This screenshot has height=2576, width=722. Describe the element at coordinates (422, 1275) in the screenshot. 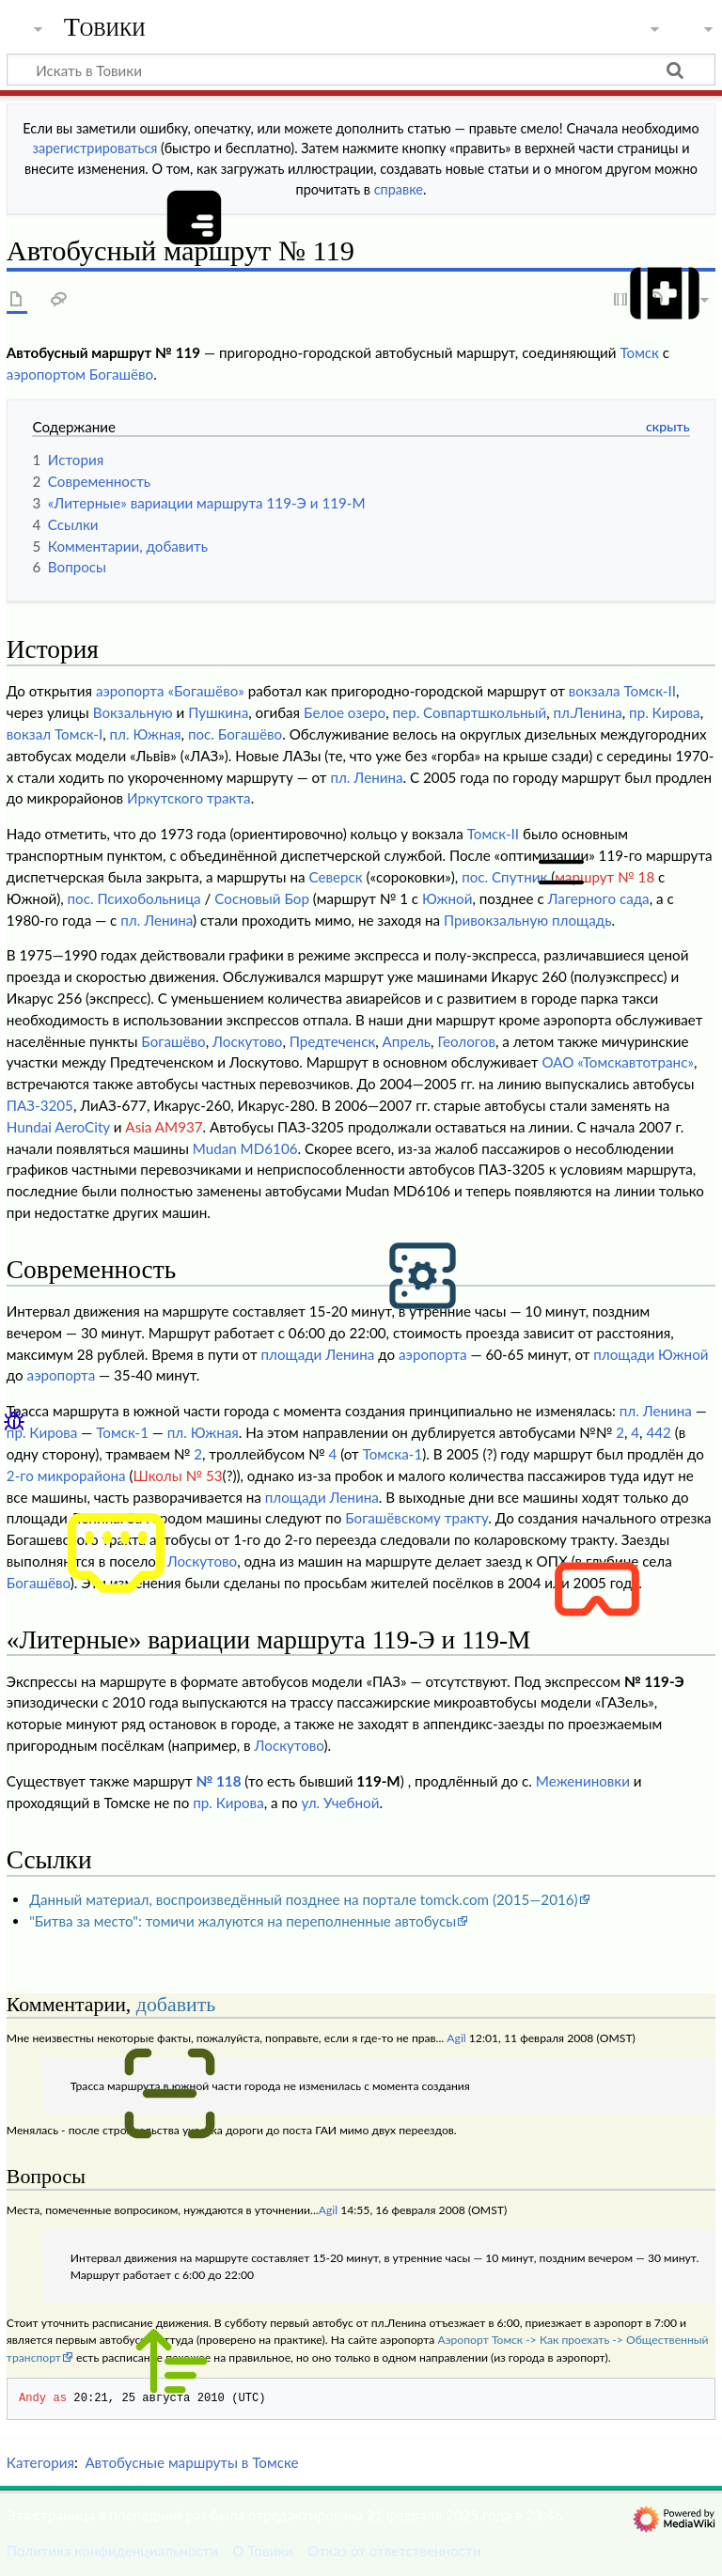

I see `access server configuration settings` at that location.